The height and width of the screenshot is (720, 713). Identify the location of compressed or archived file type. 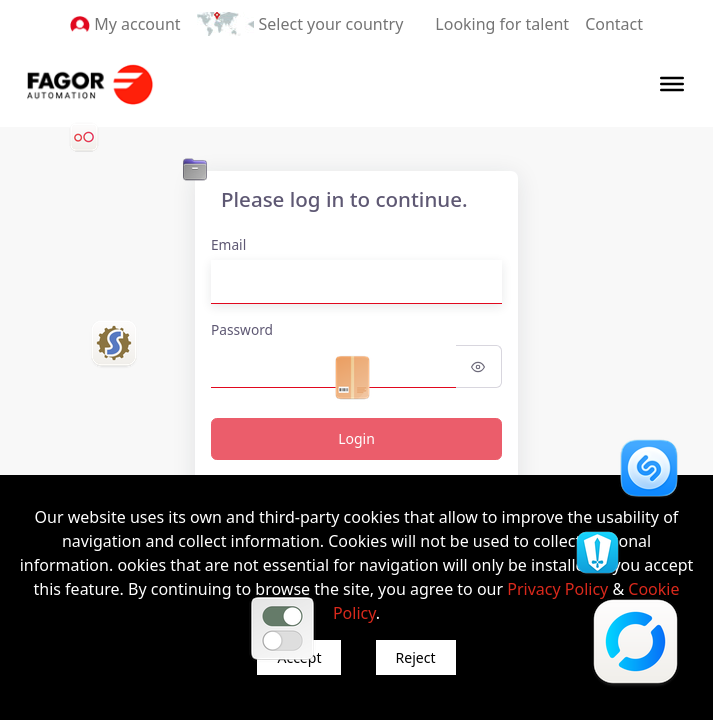
(352, 377).